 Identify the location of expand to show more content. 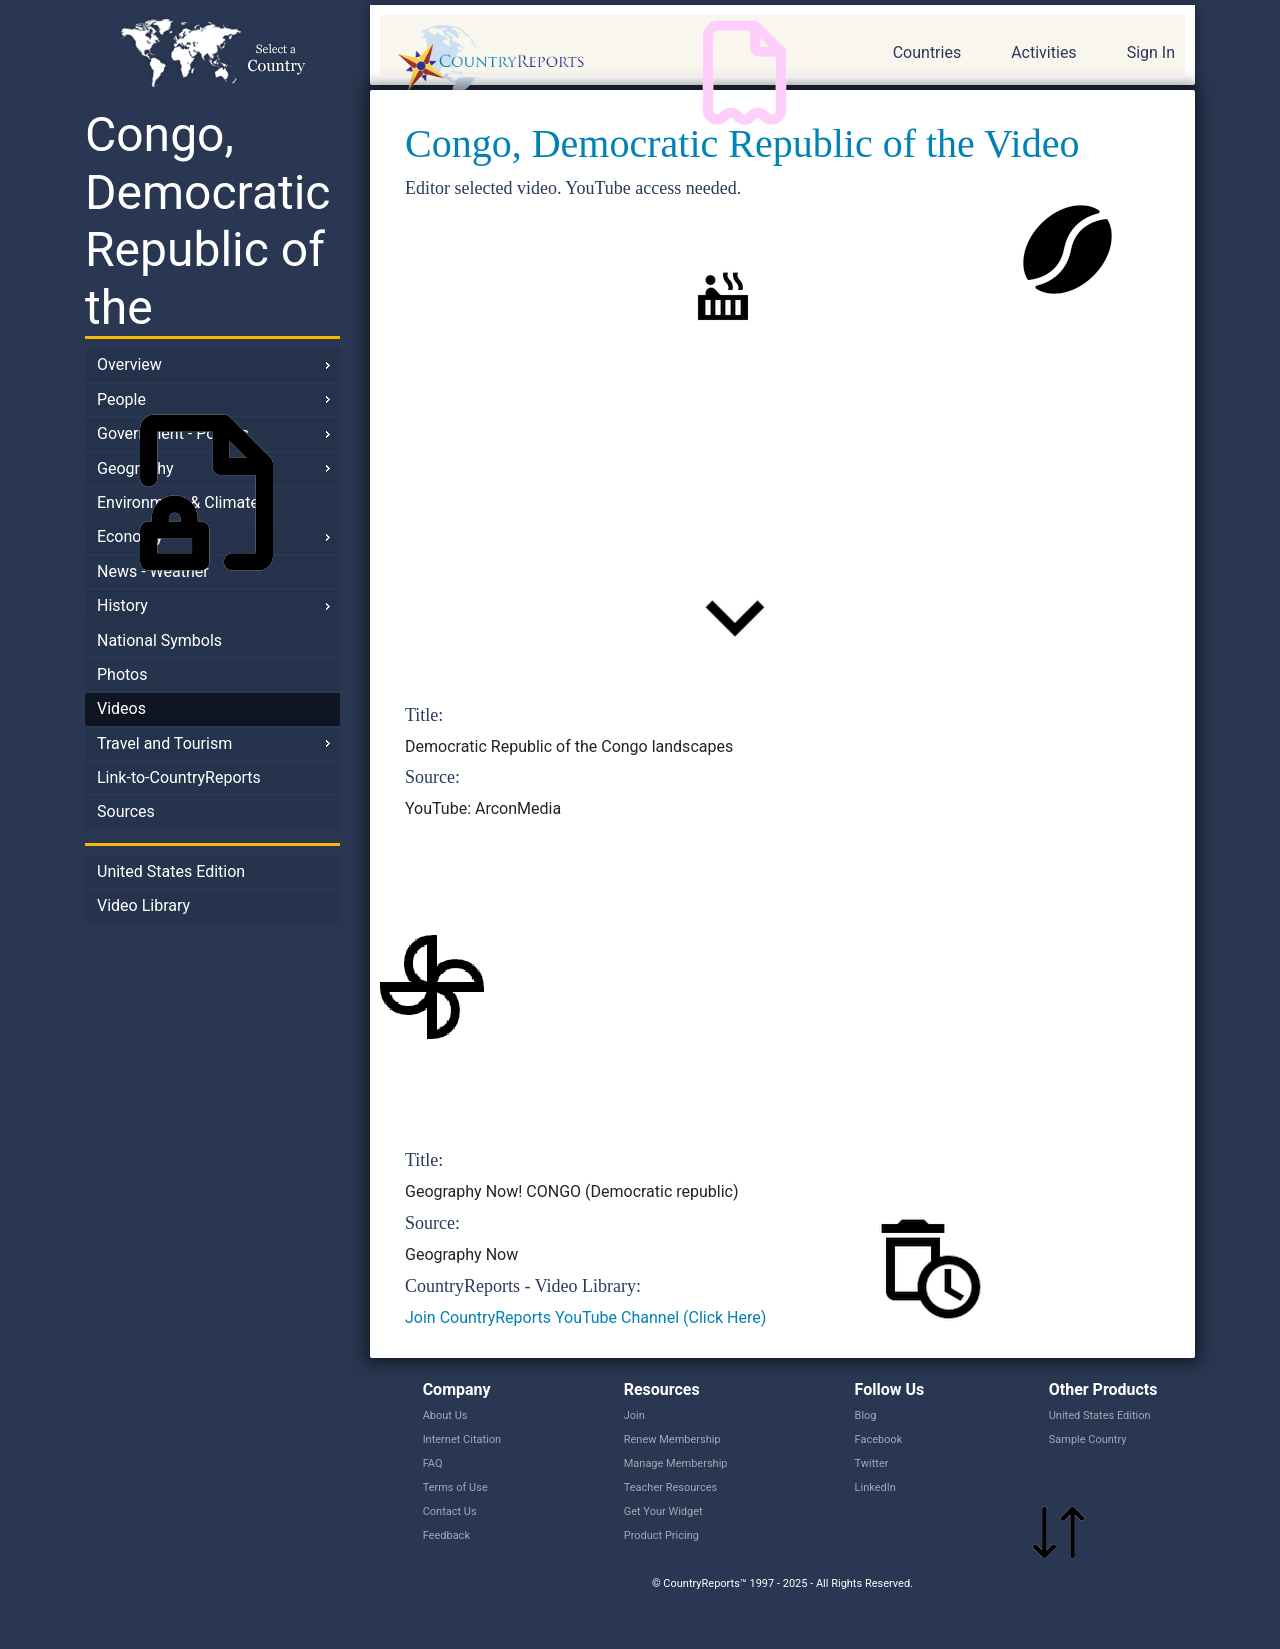
(735, 617).